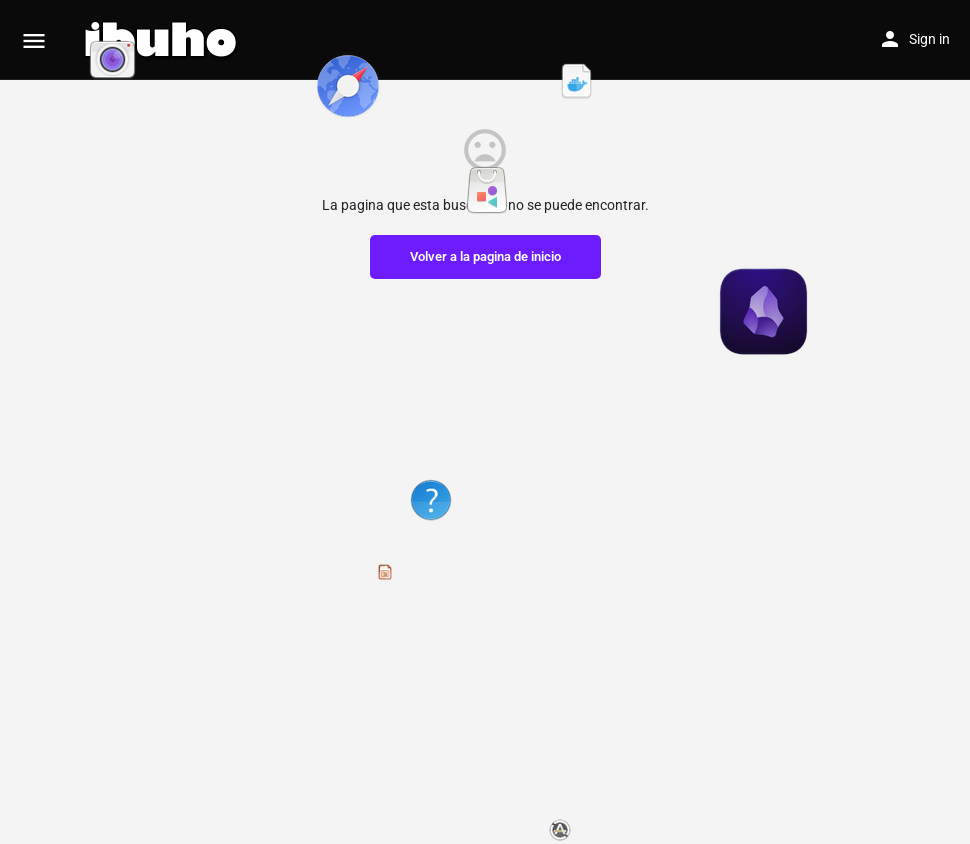 The width and height of the screenshot is (970, 844). Describe the element at coordinates (385, 572) in the screenshot. I see `libreoffice impress presentation file` at that location.